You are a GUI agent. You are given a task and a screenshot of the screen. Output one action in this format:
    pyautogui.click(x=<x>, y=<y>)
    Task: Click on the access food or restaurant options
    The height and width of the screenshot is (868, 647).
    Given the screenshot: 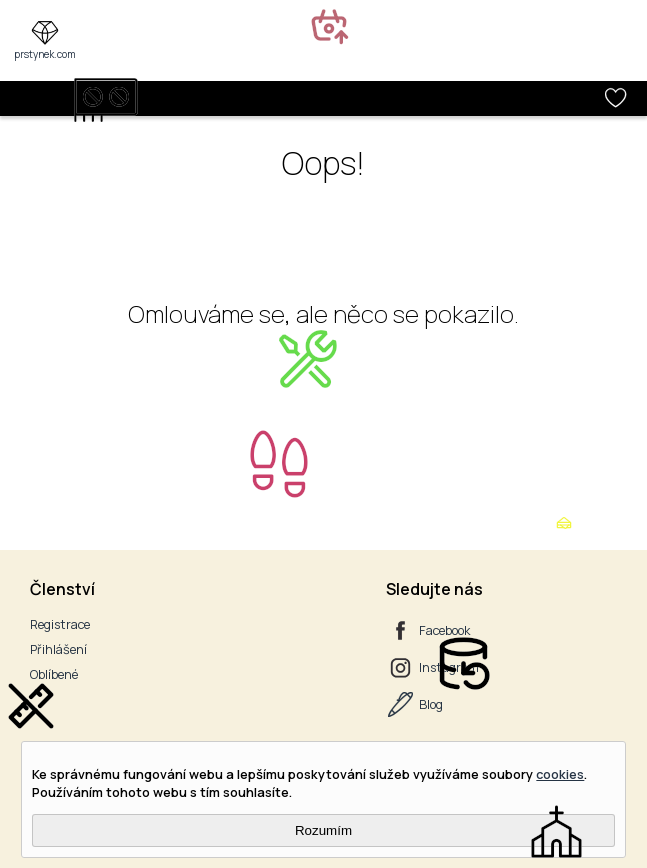 What is the action you would take?
    pyautogui.click(x=564, y=523)
    